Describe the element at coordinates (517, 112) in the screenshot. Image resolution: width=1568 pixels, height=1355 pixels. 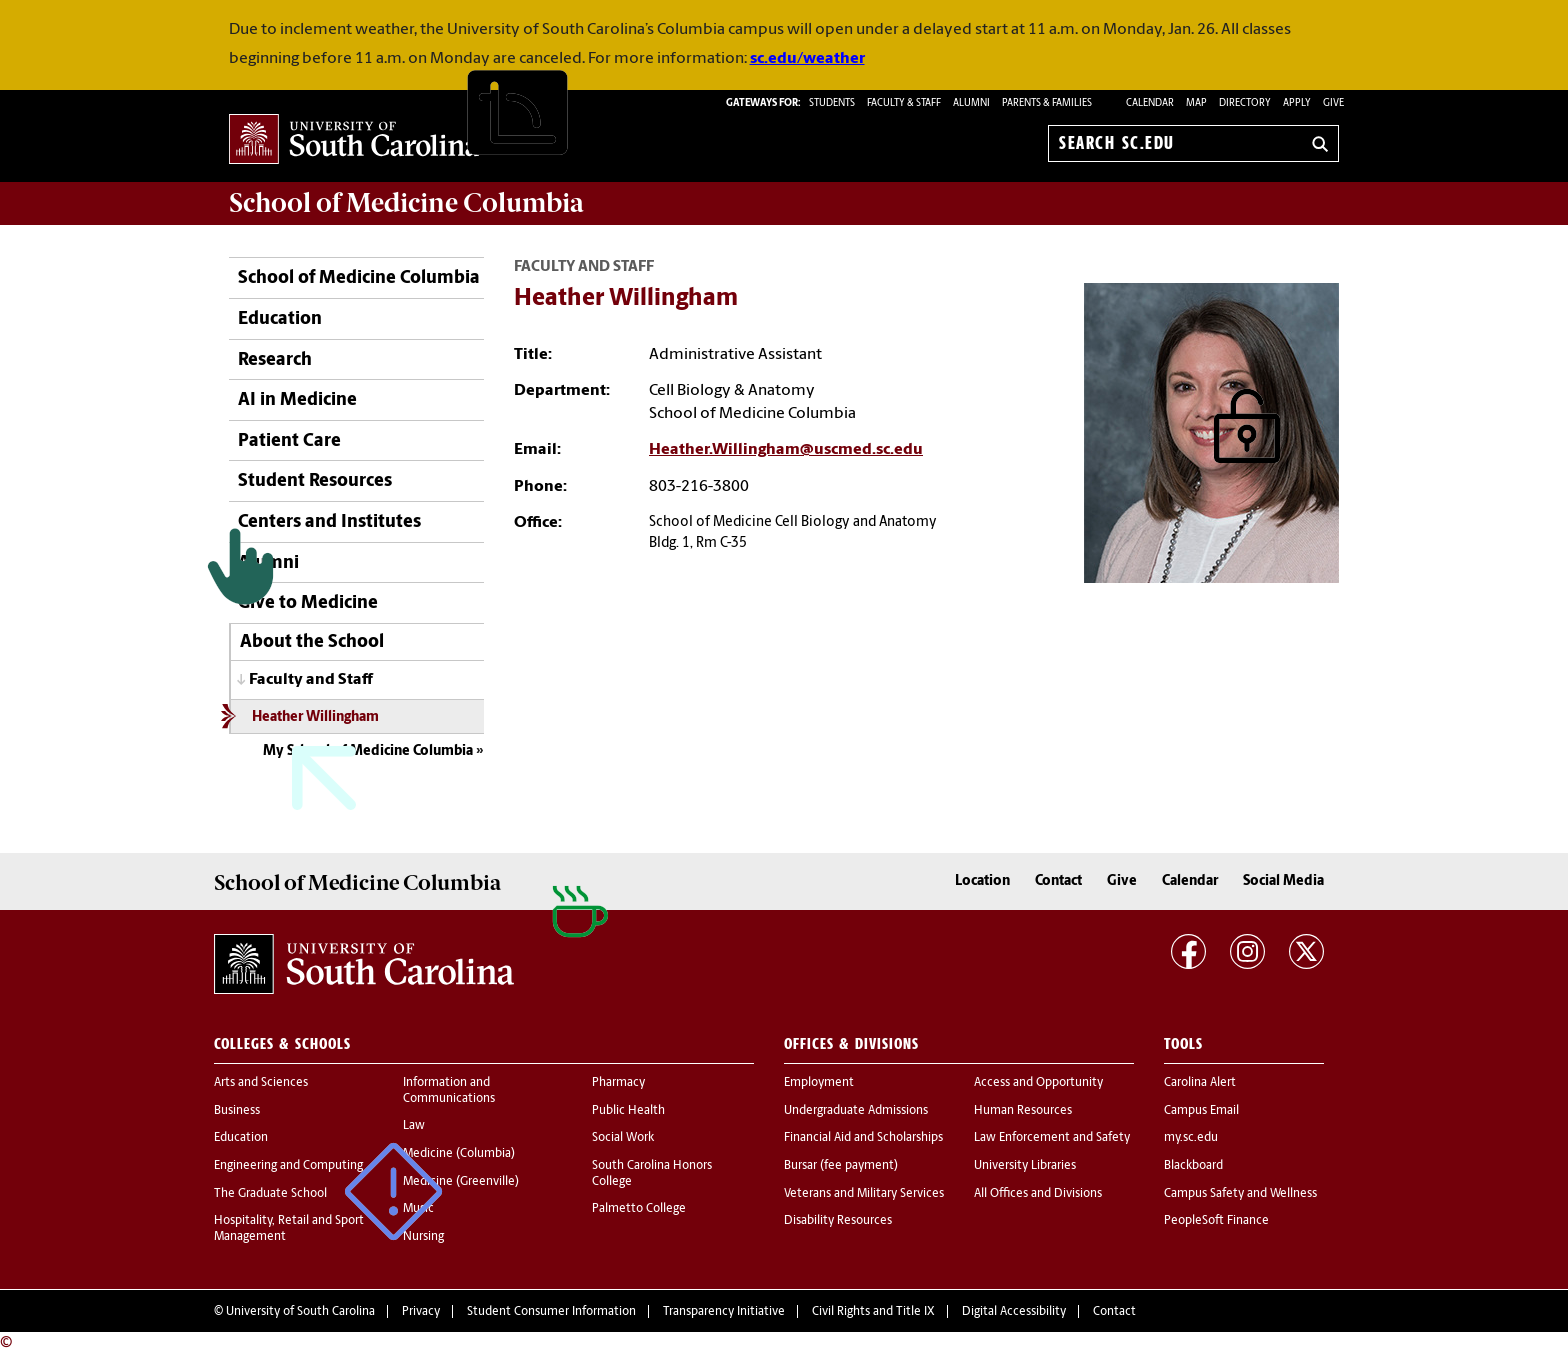
I see `measure or adjust an angle` at that location.